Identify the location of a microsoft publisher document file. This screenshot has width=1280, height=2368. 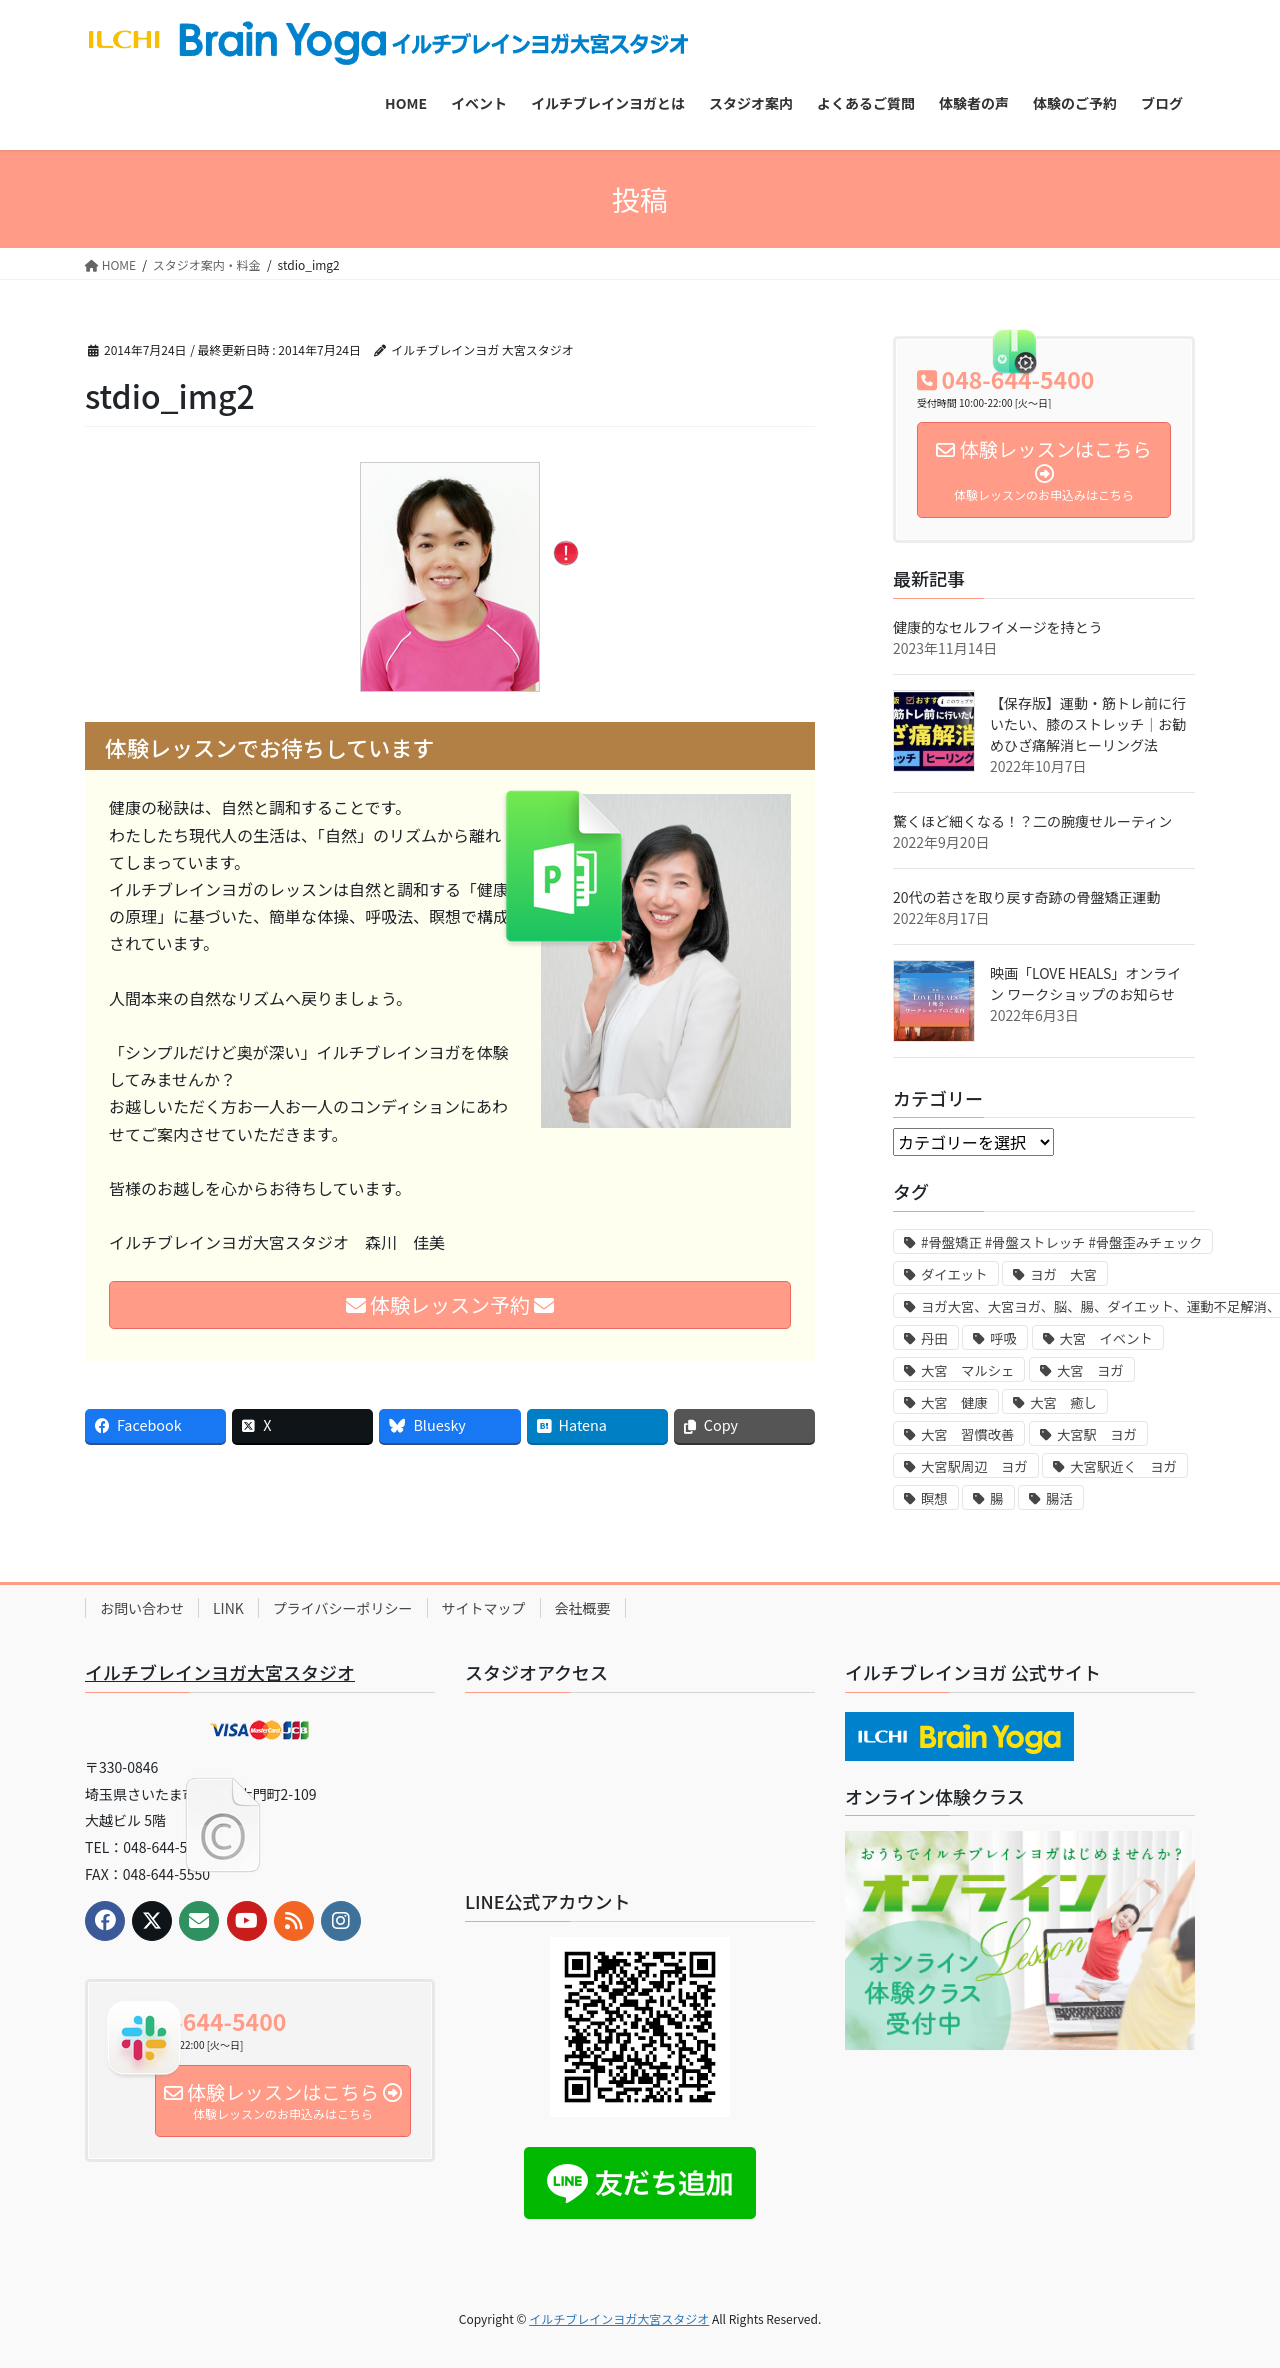
(564, 866).